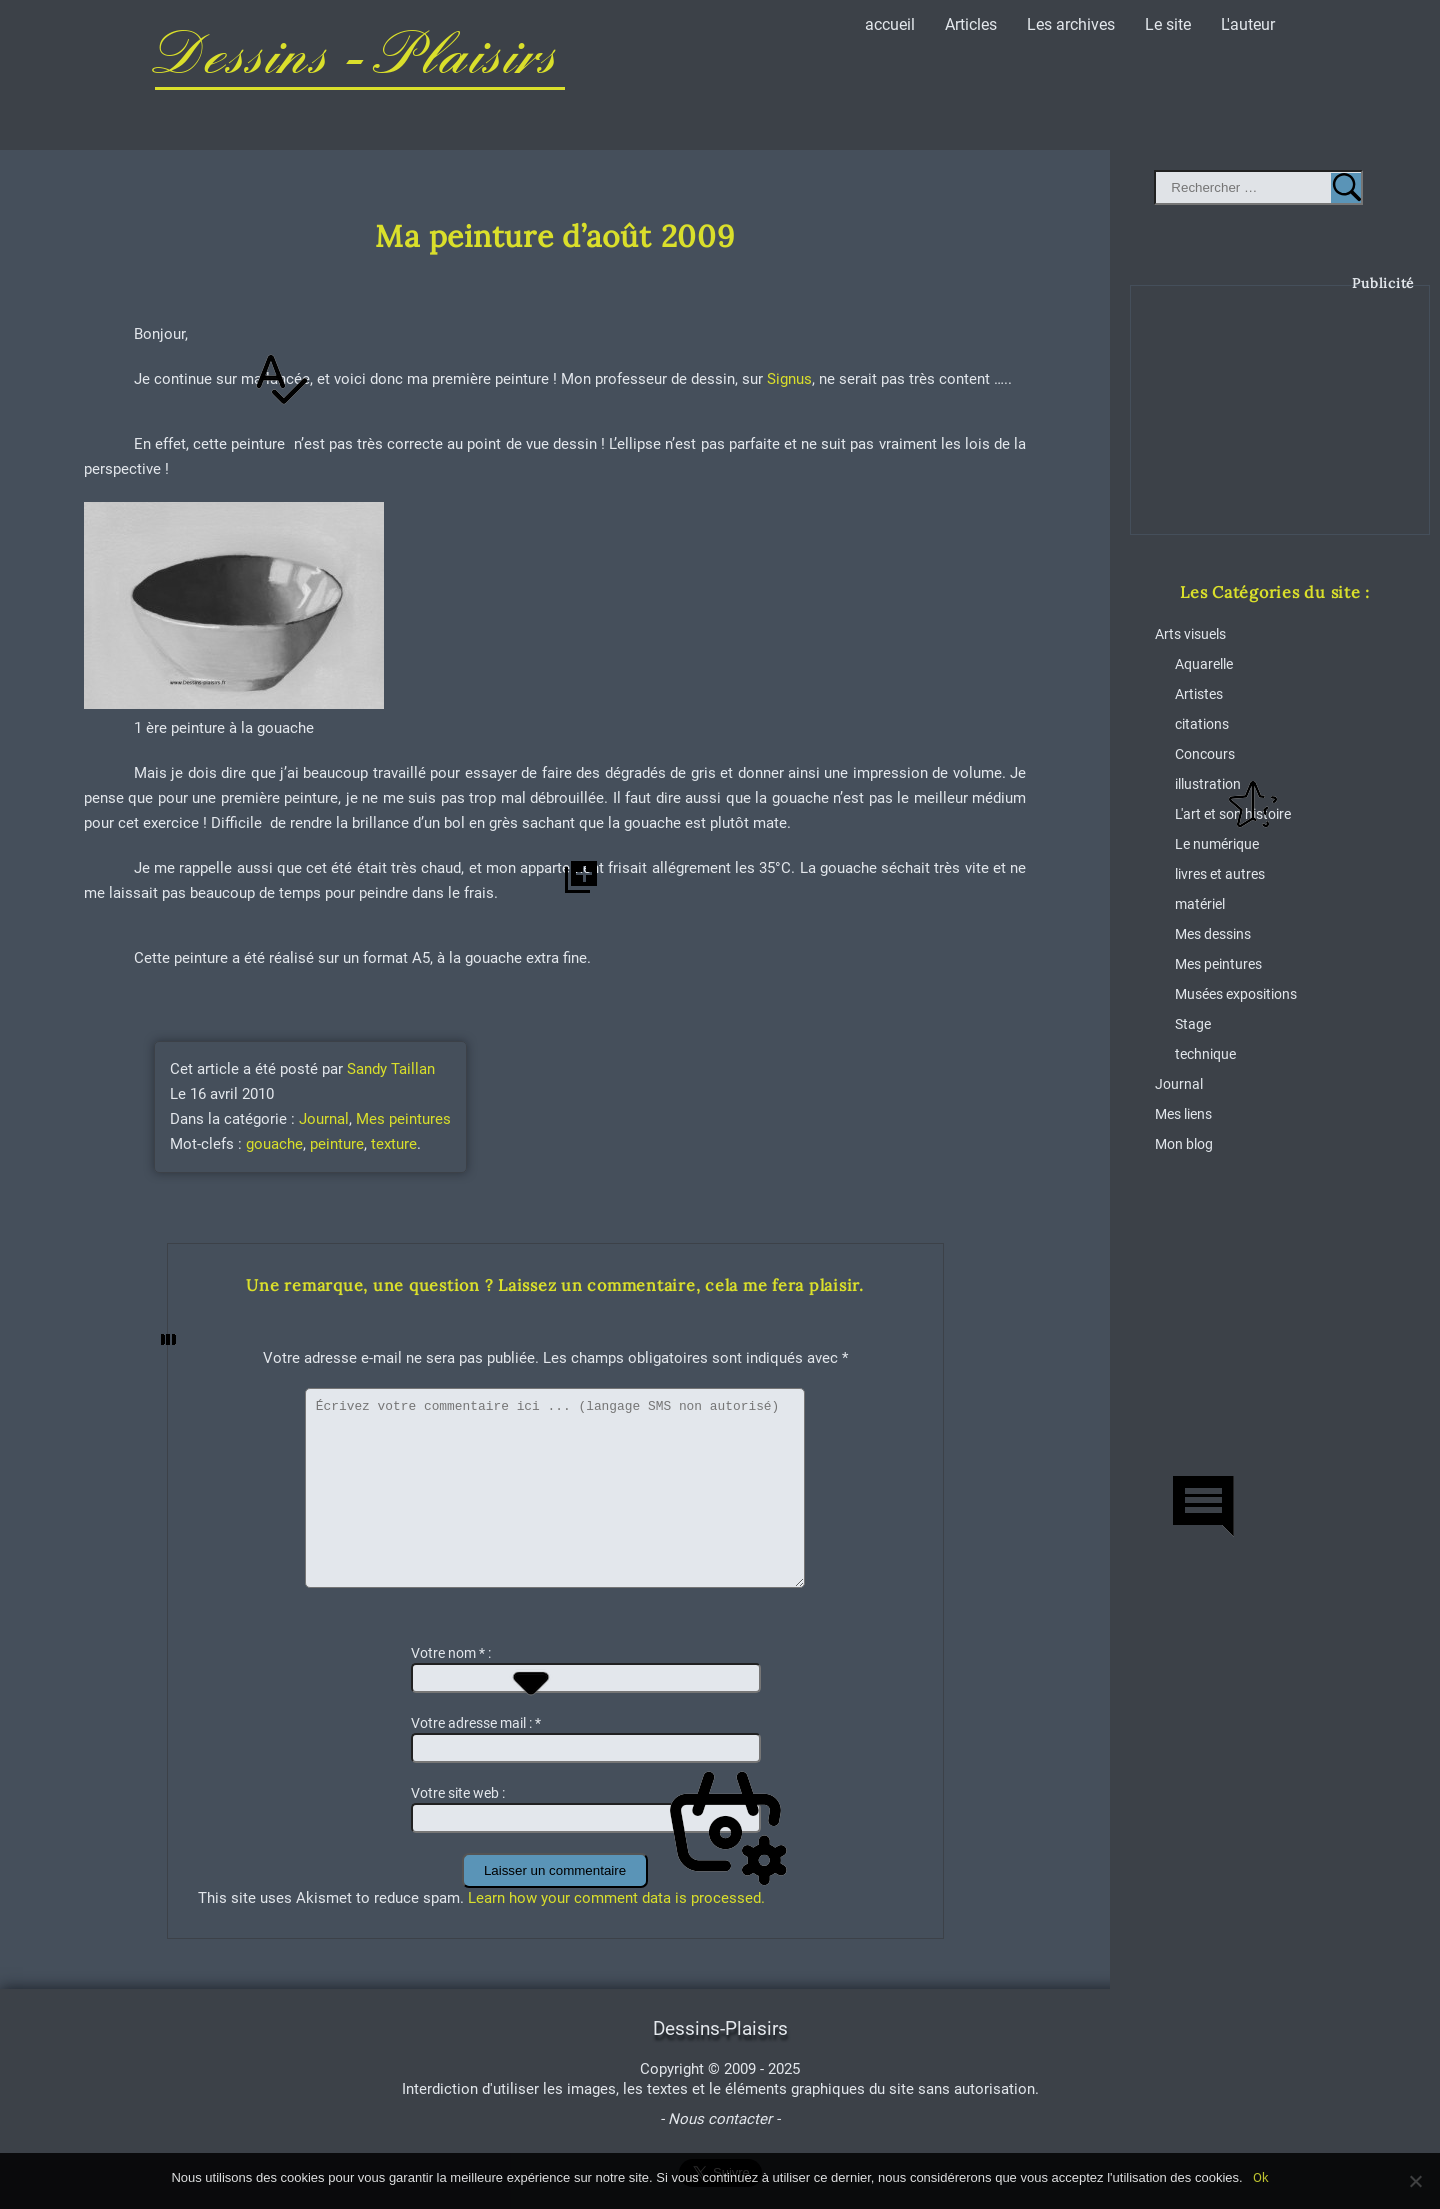  Describe the element at coordinates (725, 1821) in the screenshot. I see `access shopping basket settings` at that location.